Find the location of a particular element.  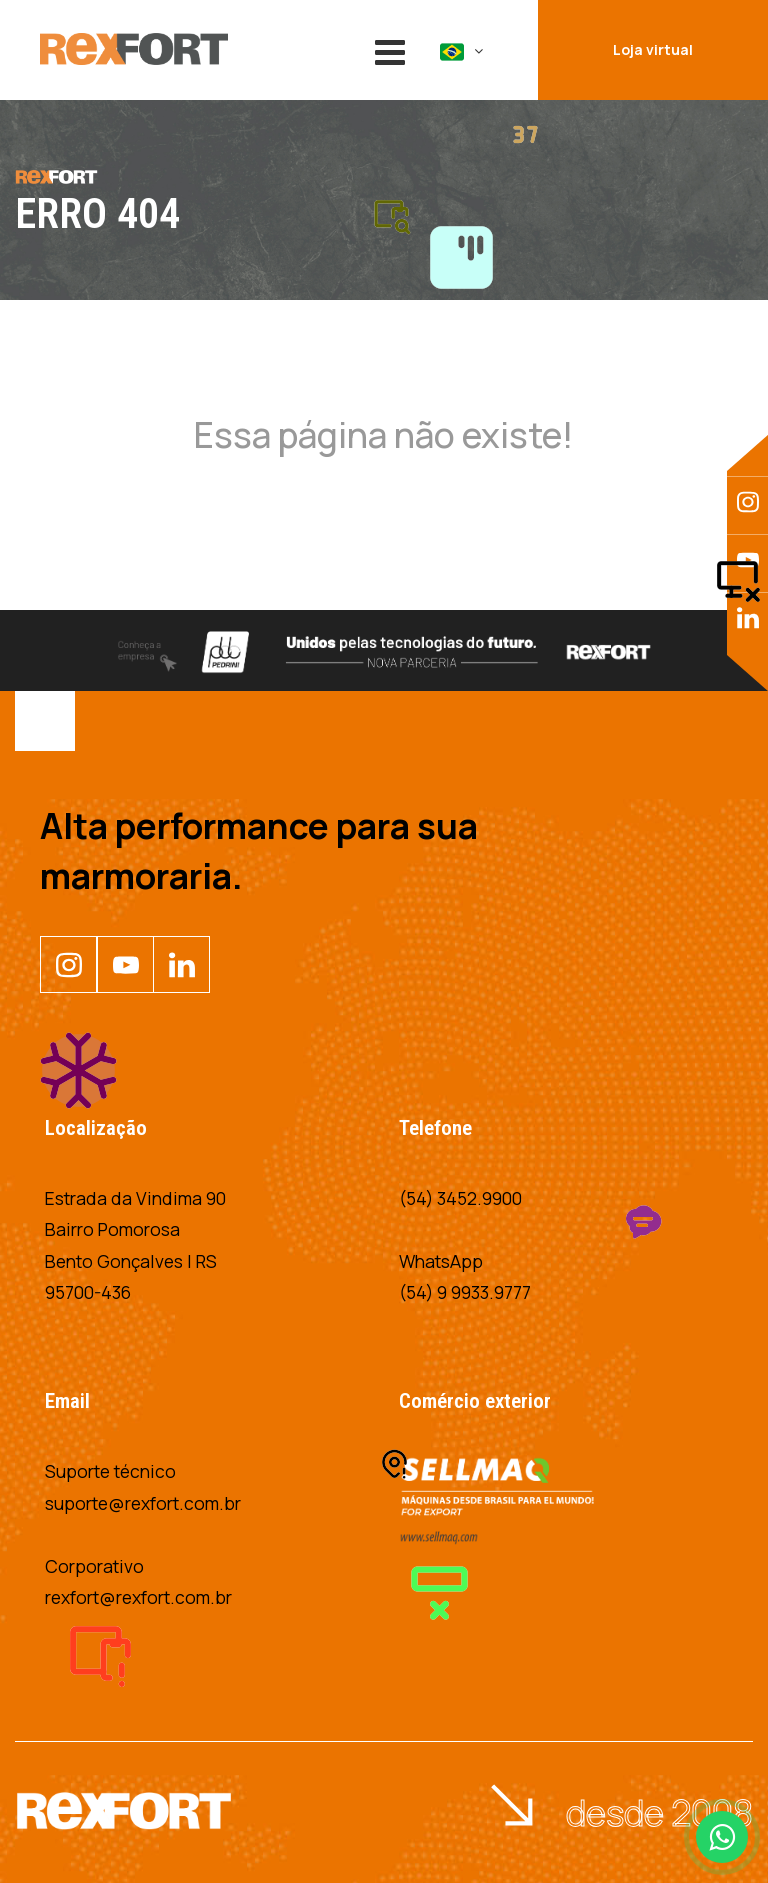

location requires attention or has an issue is located at coordinates (394, 1463).